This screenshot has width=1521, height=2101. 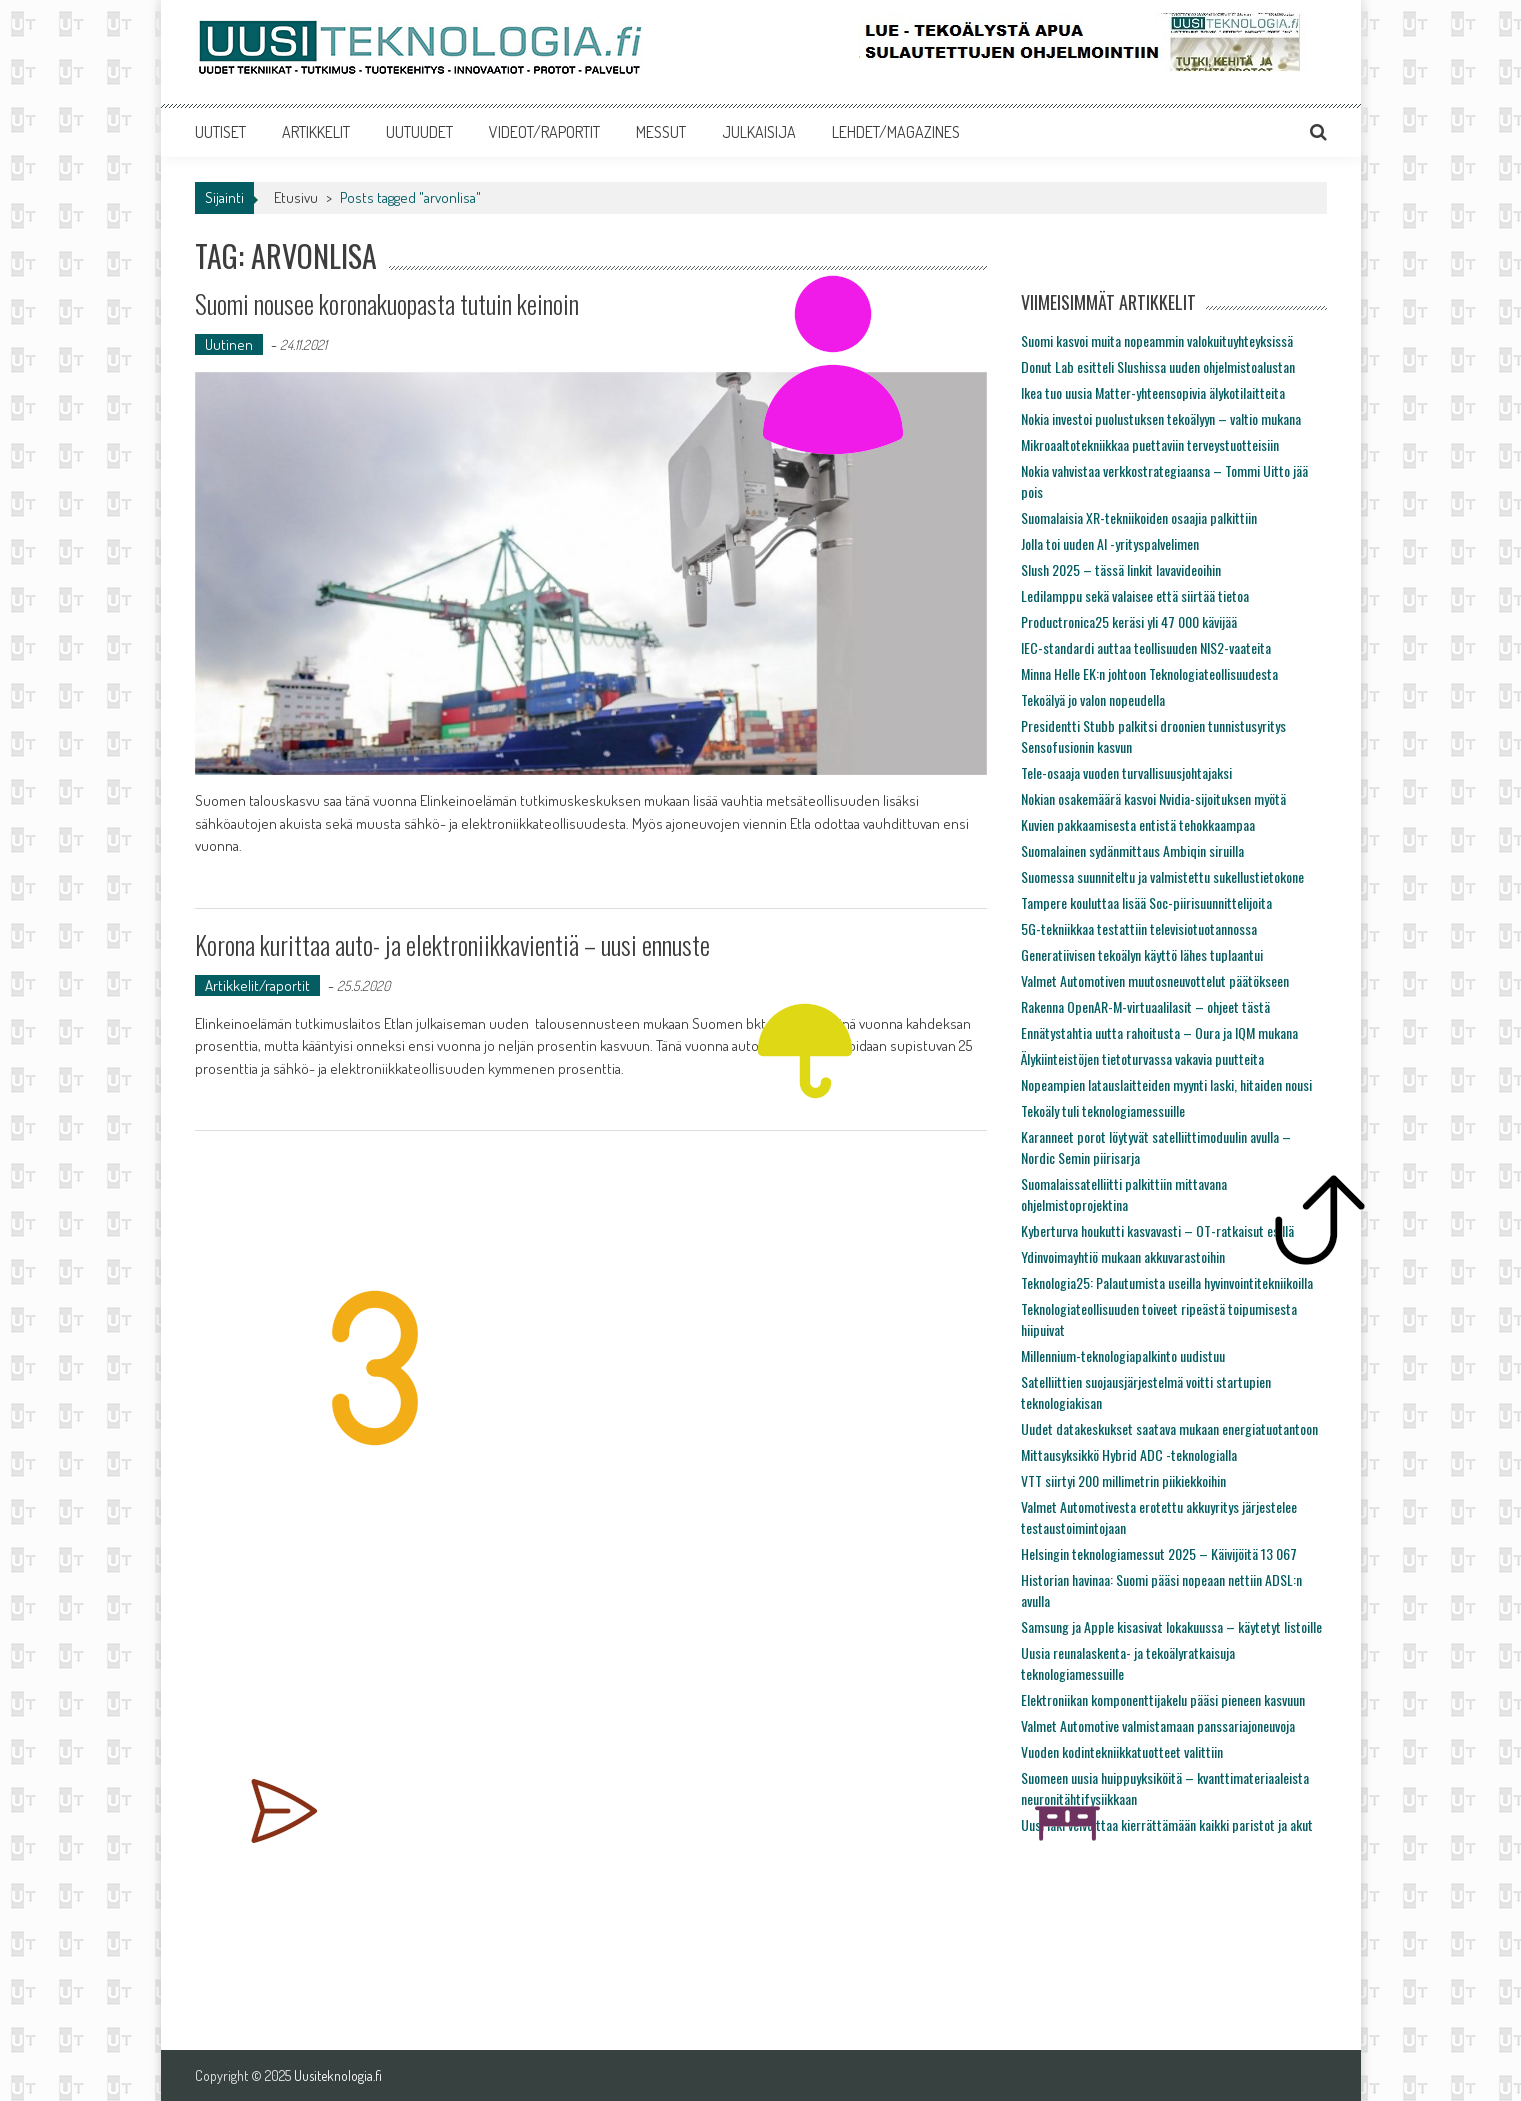 What do you see at coordinates (1067, 1822) in the screenshot?
I see `access workspace or desk settings` at bounding box center [1067, 1822].